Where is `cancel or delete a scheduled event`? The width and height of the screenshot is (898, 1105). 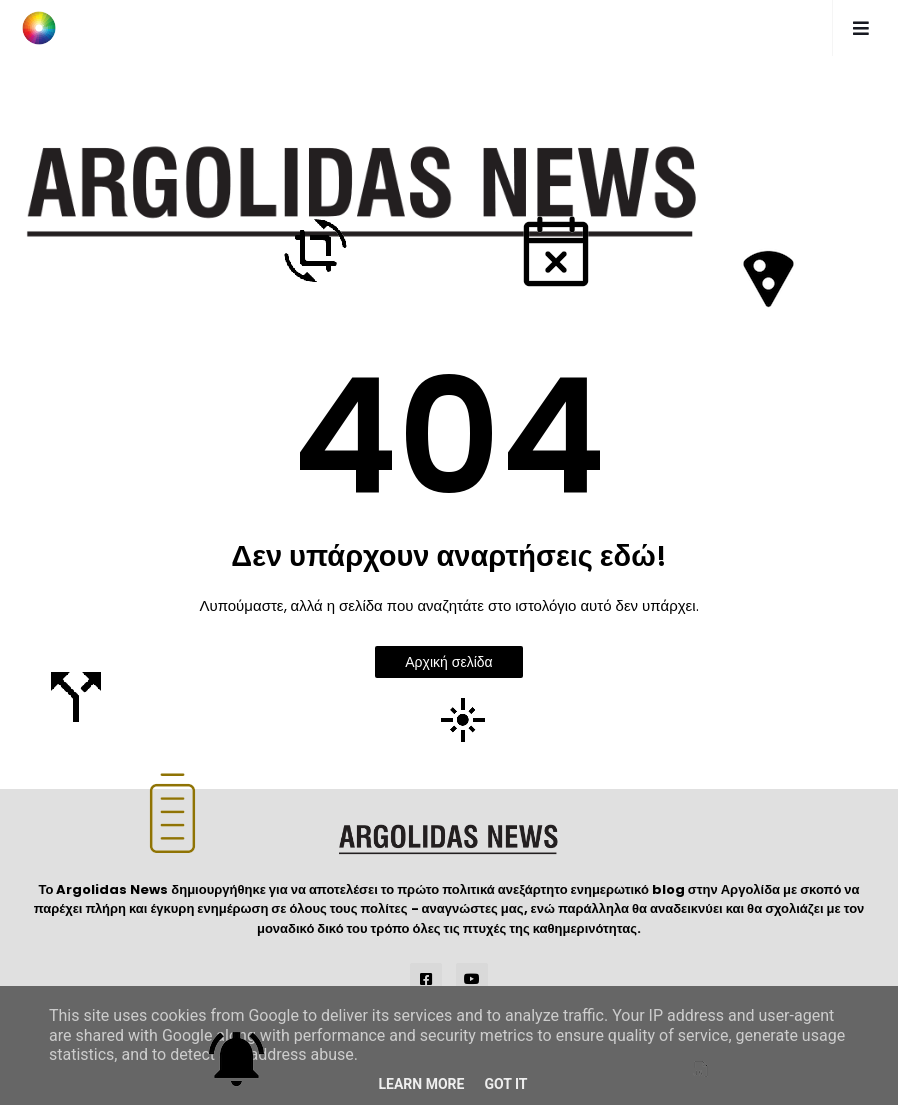 cancel or delete a scheduled event is located at coordinates (556, 254).